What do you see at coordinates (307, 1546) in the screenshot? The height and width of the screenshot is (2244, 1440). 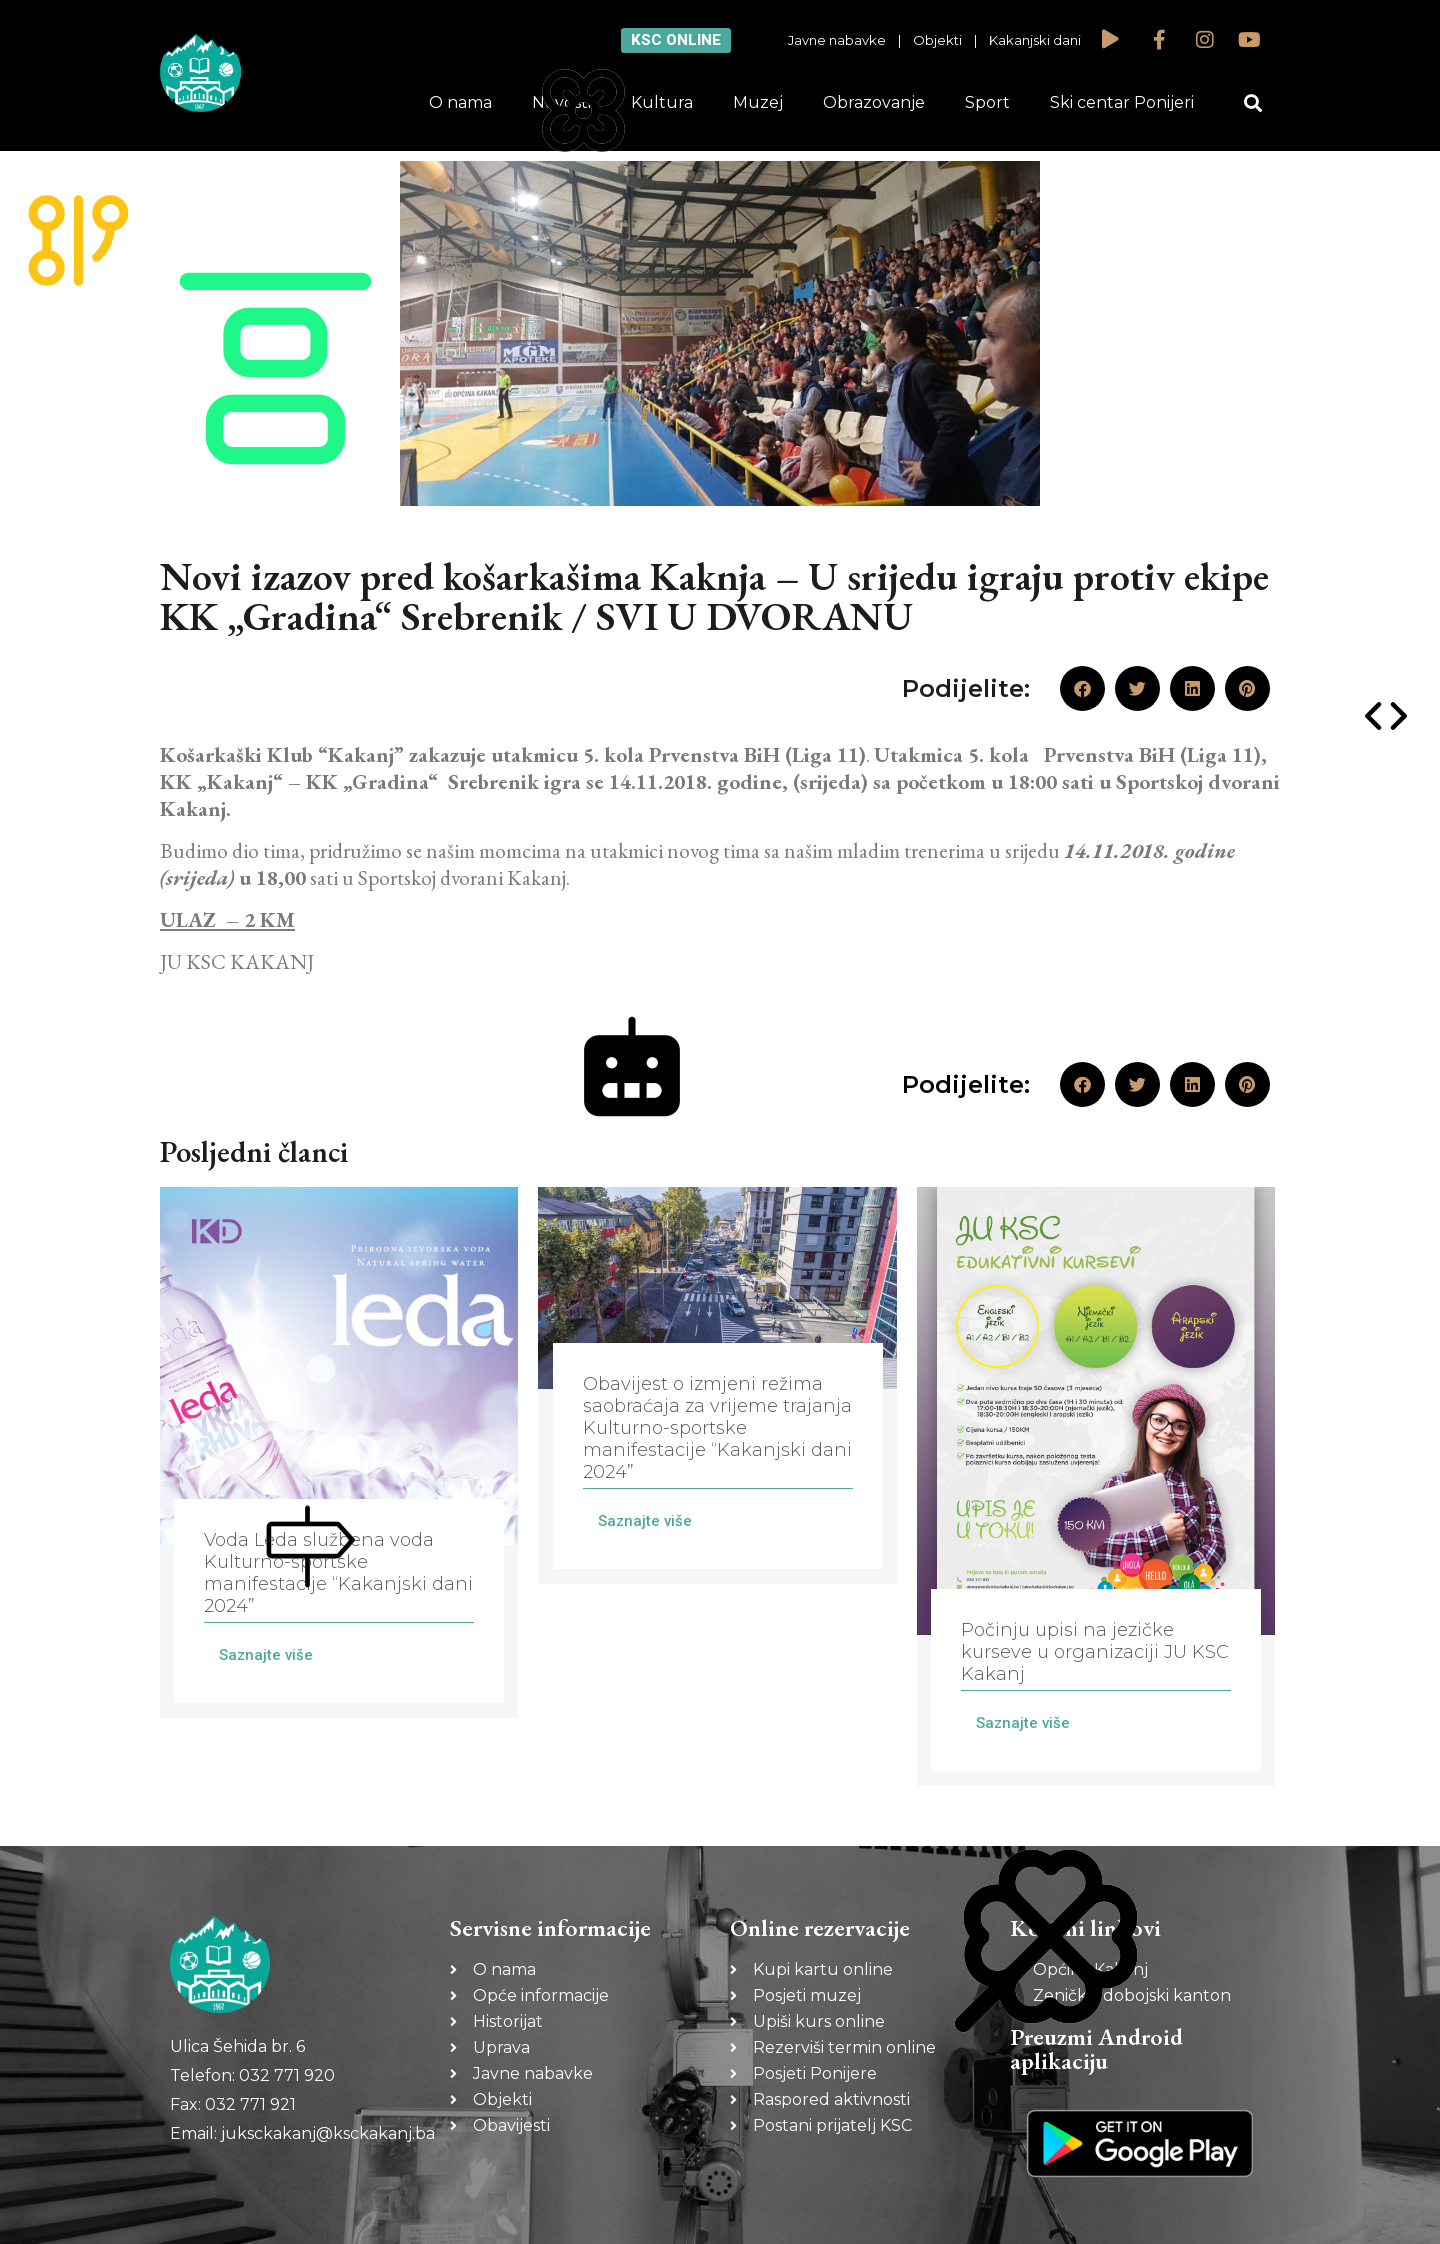 I see `access directions or navigation options` at bounding box center [307, 1546].